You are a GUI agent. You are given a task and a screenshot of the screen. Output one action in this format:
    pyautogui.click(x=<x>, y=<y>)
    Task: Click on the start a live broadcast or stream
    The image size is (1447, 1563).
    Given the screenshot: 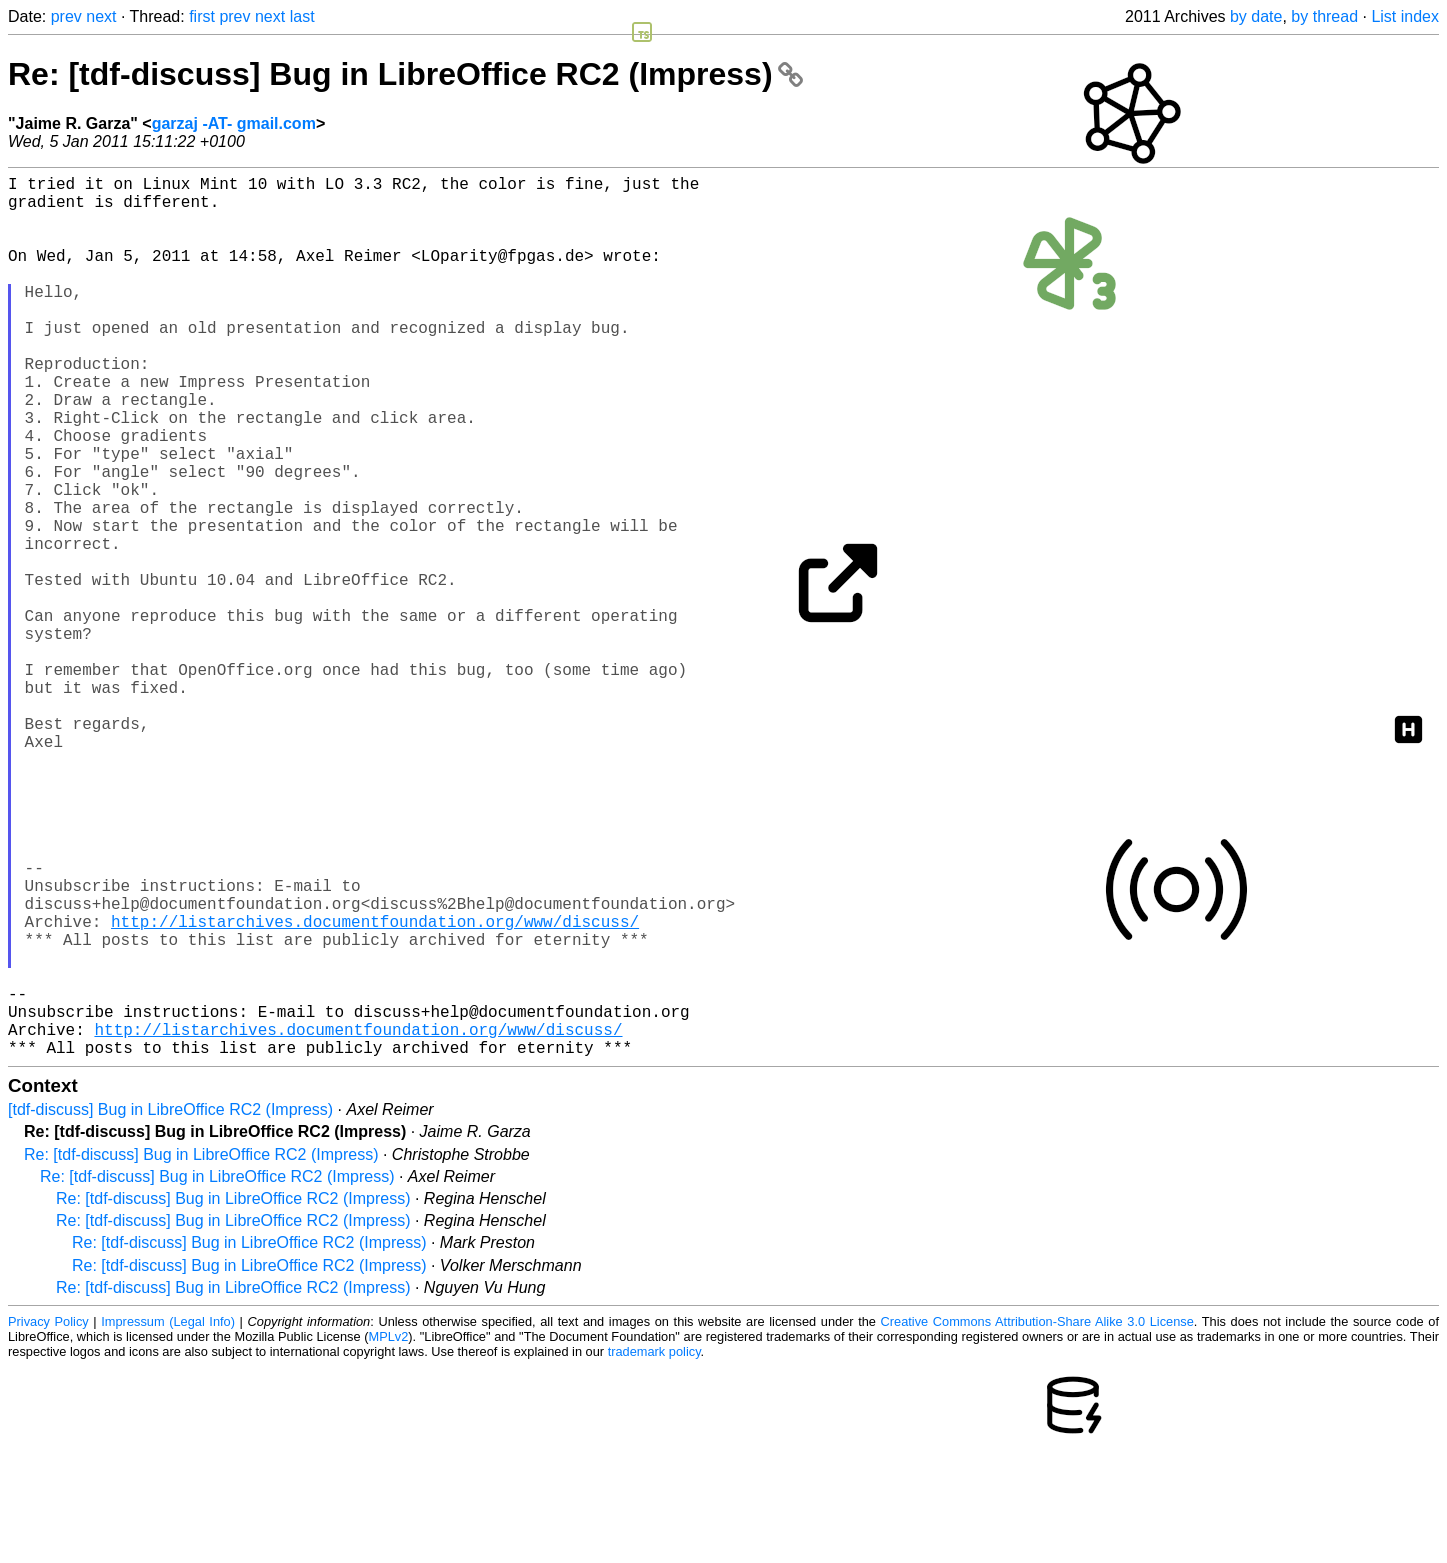 What is the action you would take?
    pyautogui.click(x=1176, y=889)
    